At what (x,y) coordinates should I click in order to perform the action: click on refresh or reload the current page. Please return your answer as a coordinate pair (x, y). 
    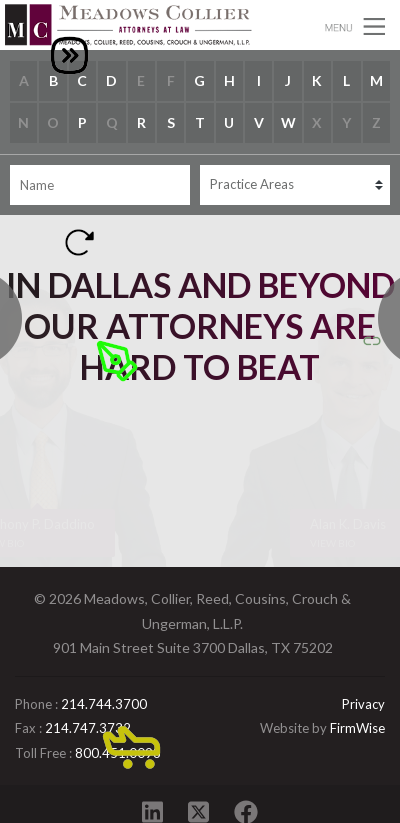
    Looking at the image, I should click on (78, 242).